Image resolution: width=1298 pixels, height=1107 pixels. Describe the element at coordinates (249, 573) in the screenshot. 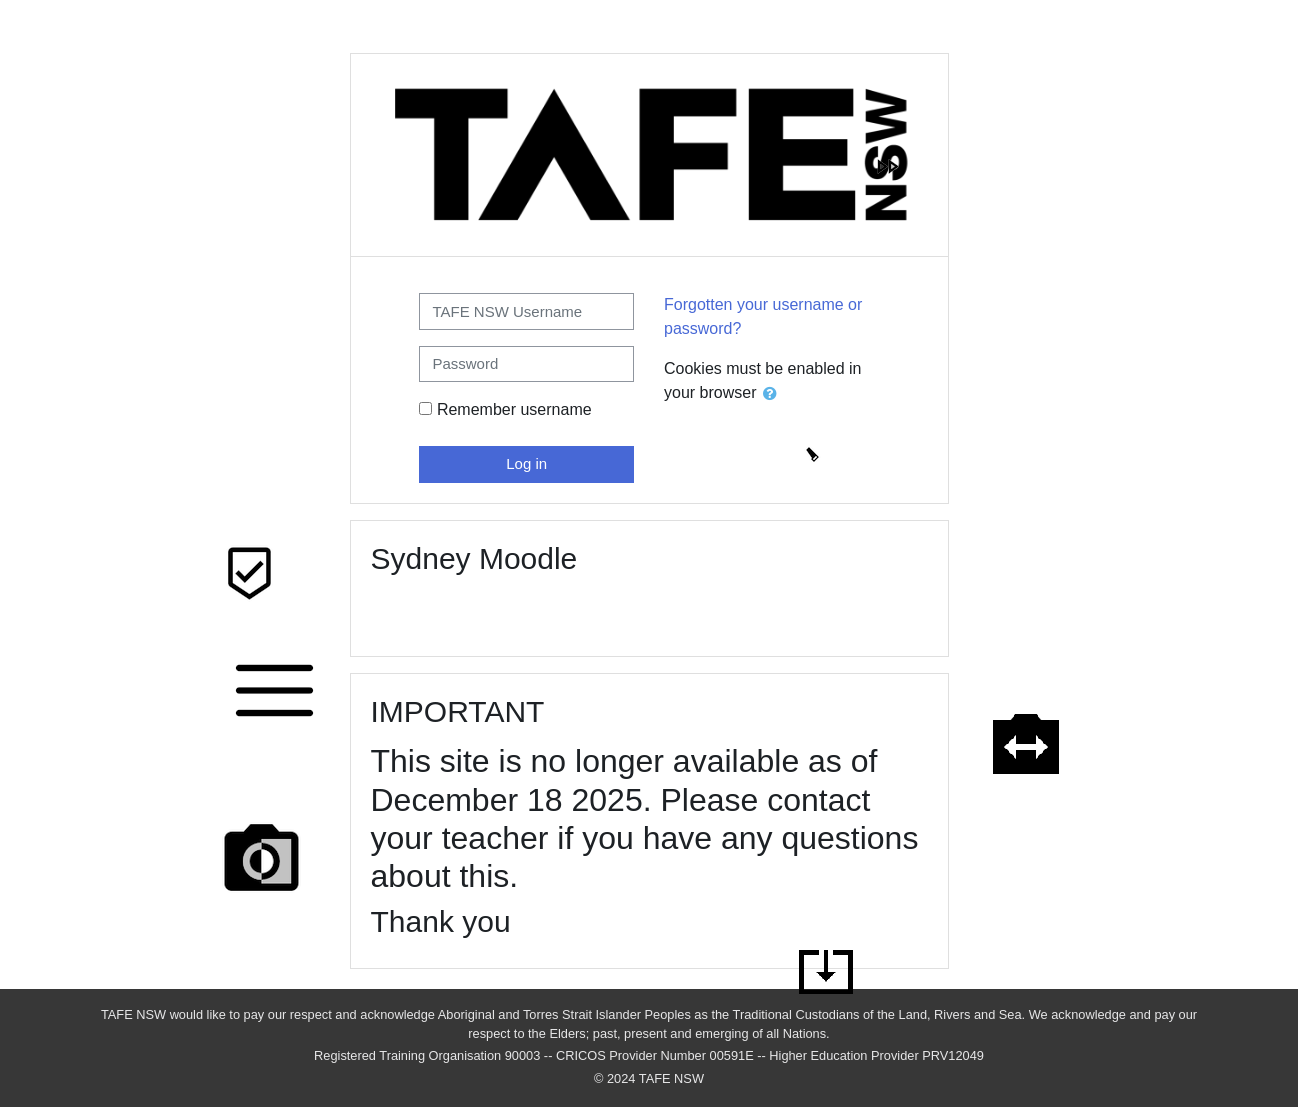

I see `mark a location as visited` at that location.